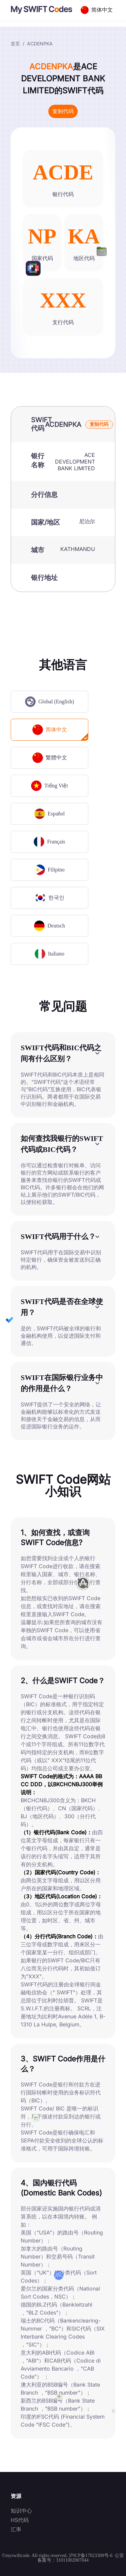 This screenshot has width=126, height=2576. I want to click on check for available software updates, so click(83, 1583).